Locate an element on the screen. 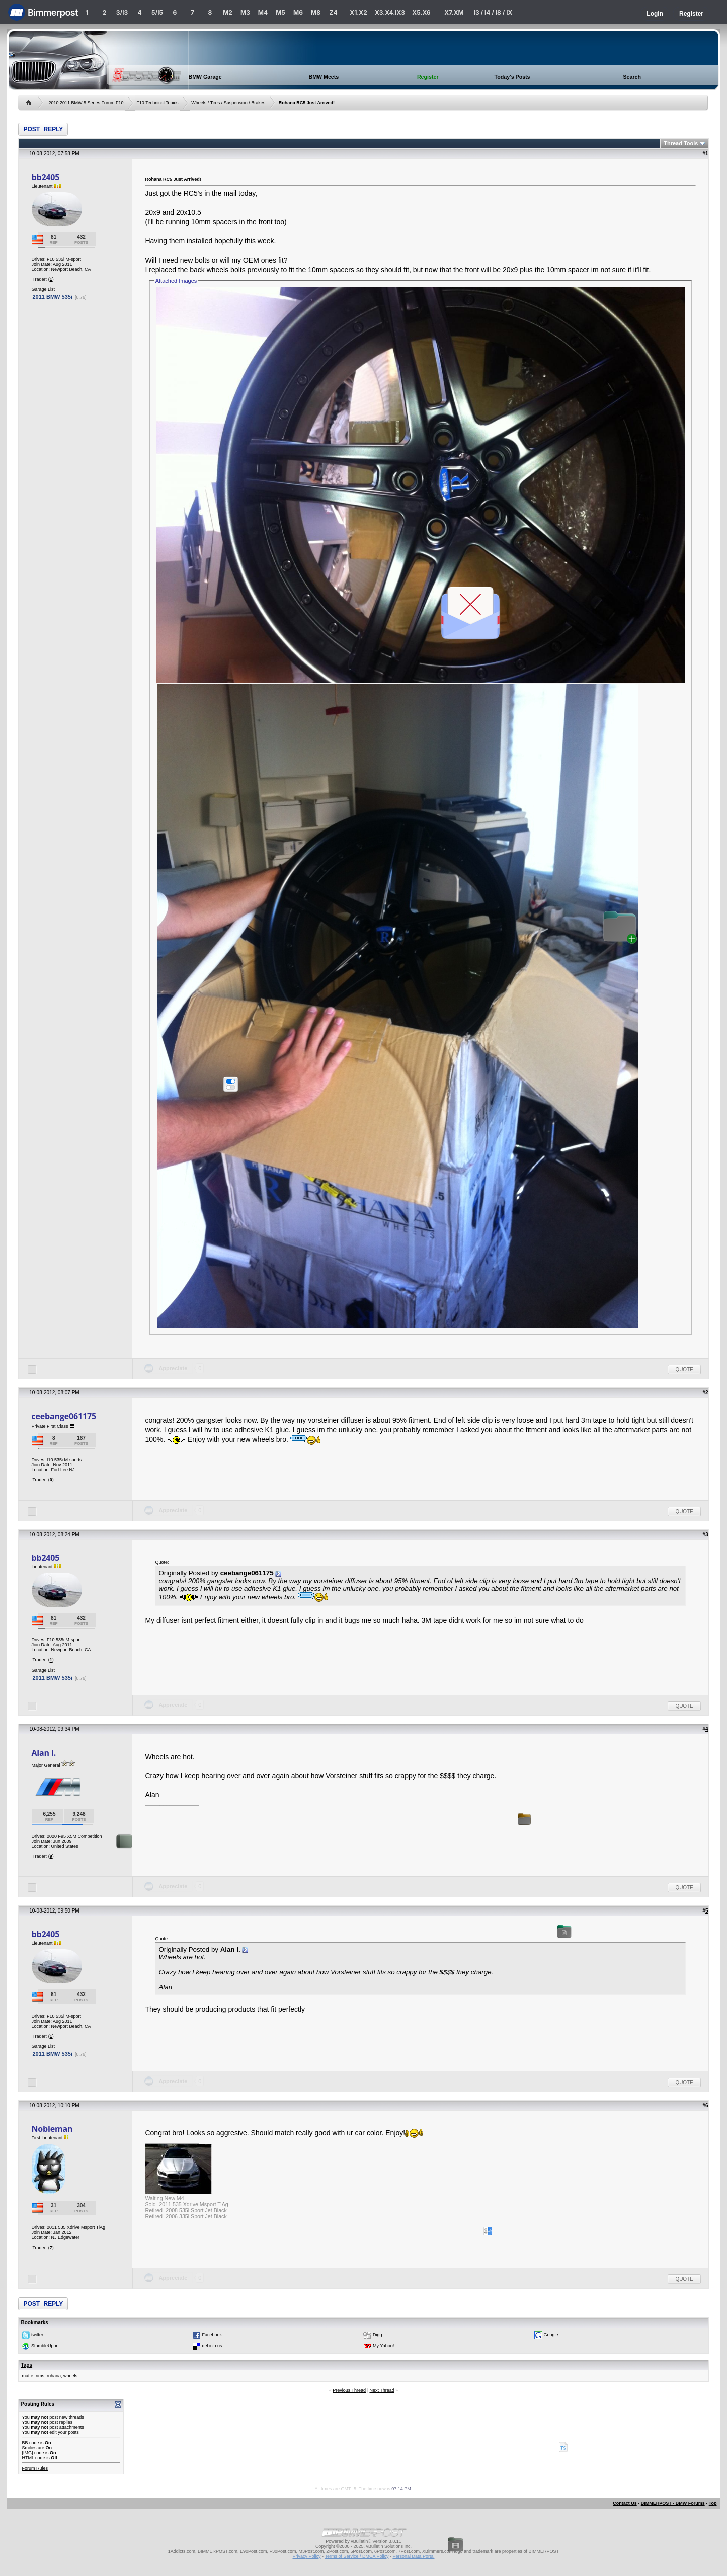 This screenshot has height=2576, width=727. open videos folder is located at coordinates (455, 2544).